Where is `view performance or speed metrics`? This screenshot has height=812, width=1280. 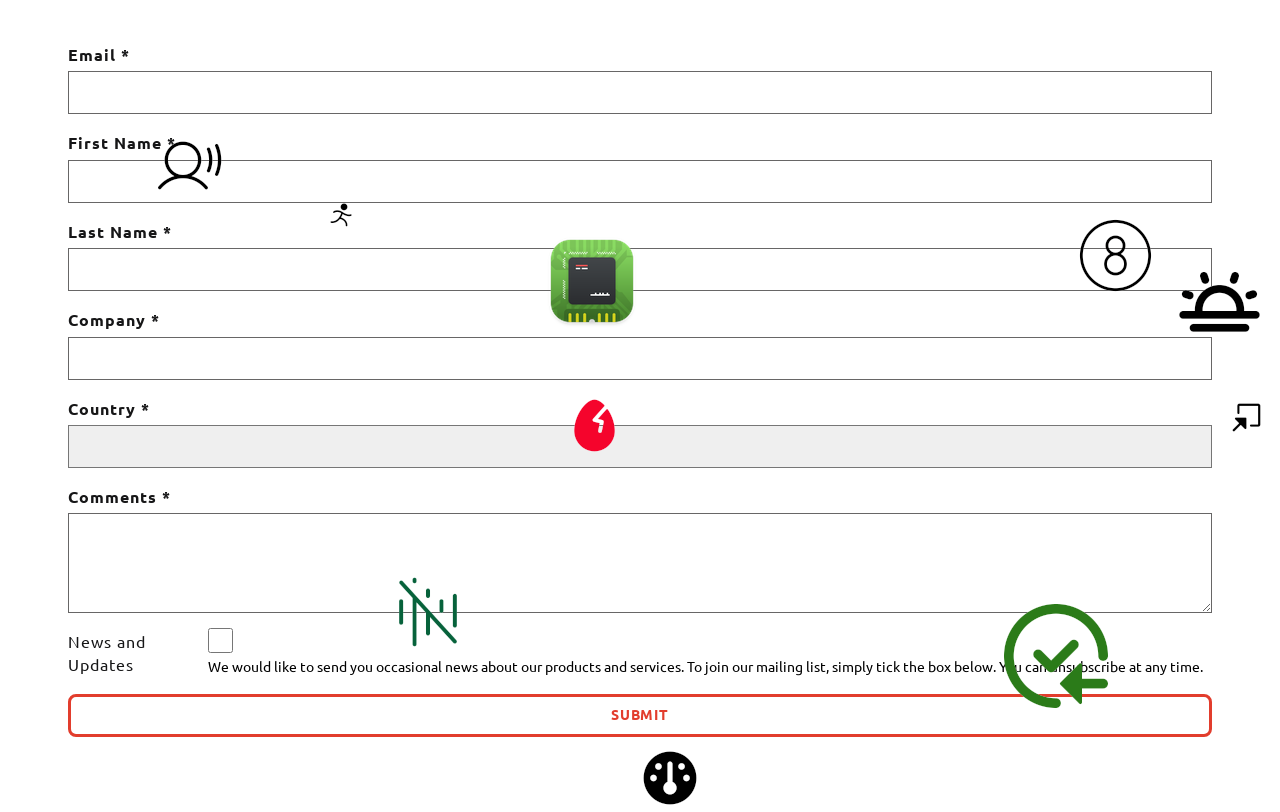 view performance or speed metrics is located at coordinates (670, 778).